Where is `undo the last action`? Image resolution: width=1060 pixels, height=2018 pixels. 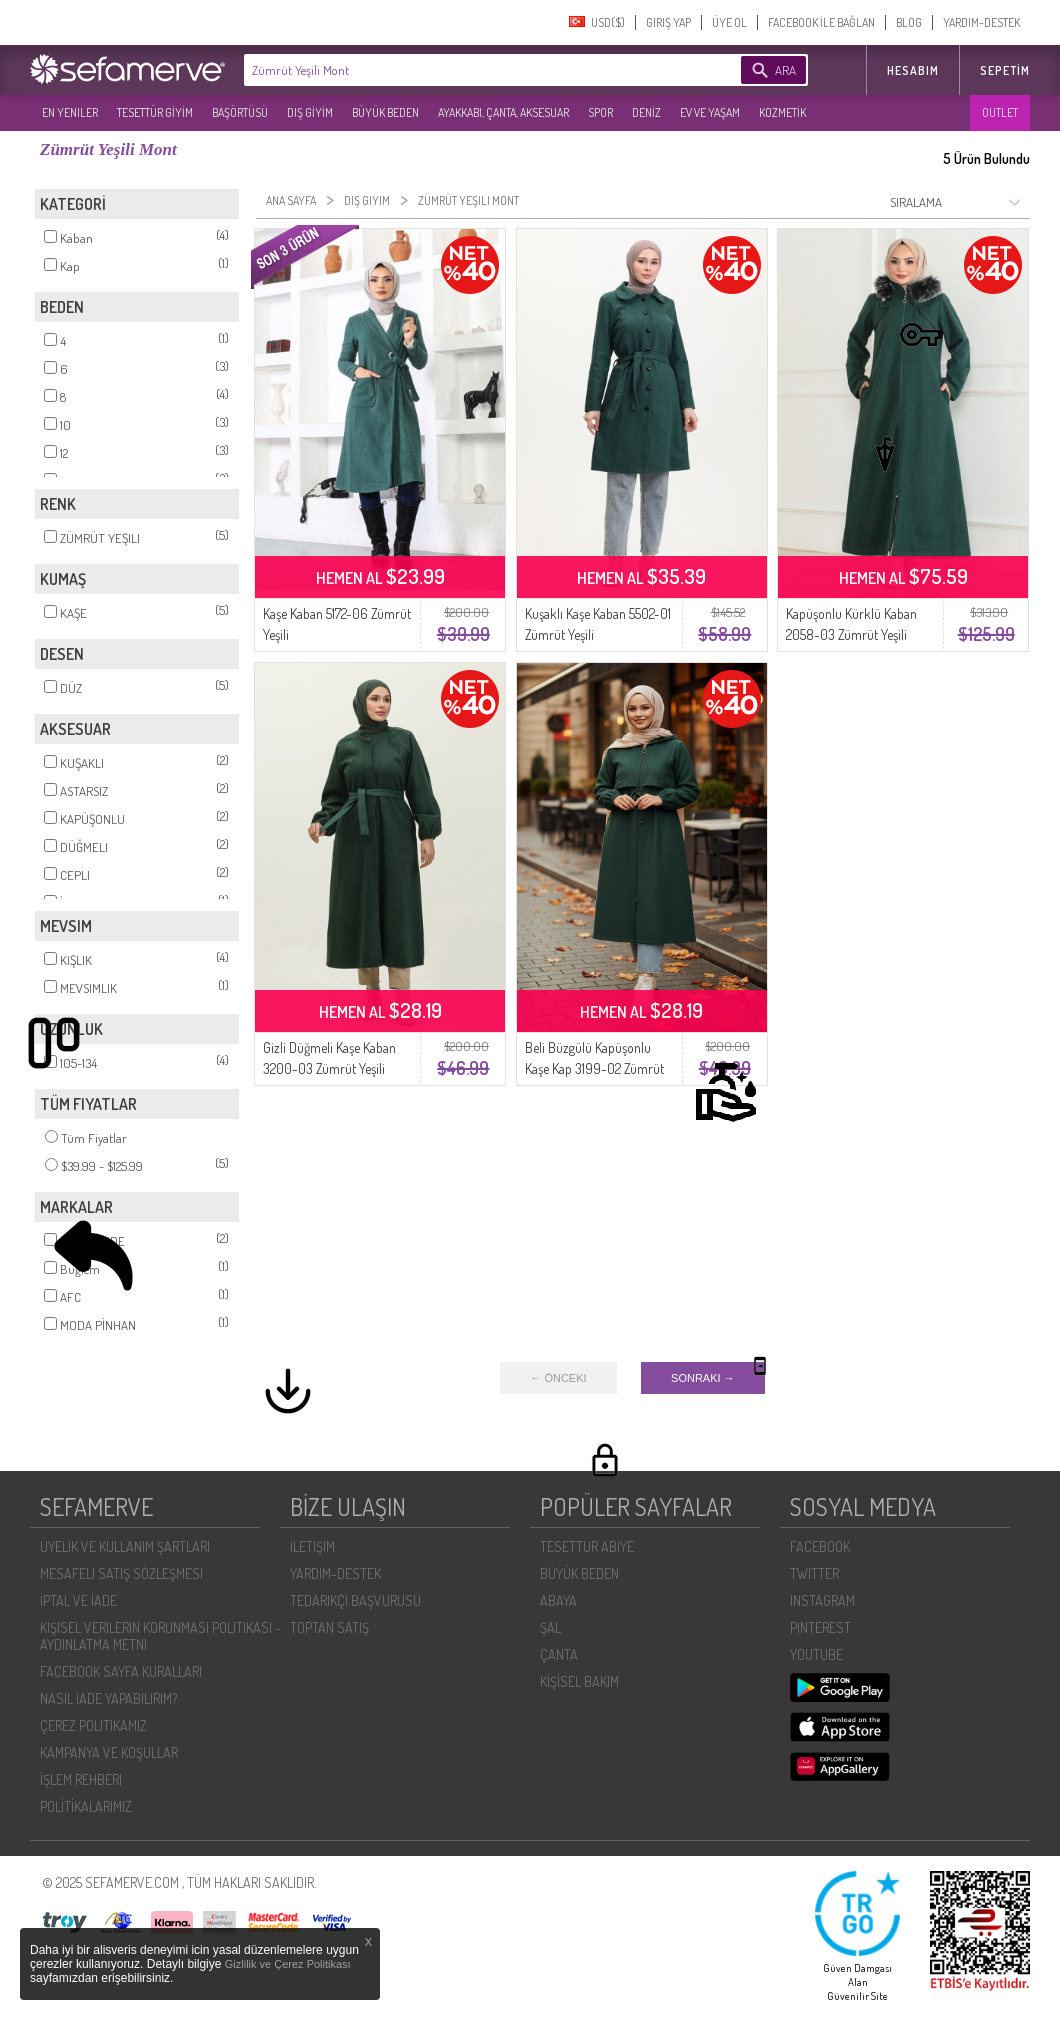
undo the last action is located at coordinates (93, 1253).